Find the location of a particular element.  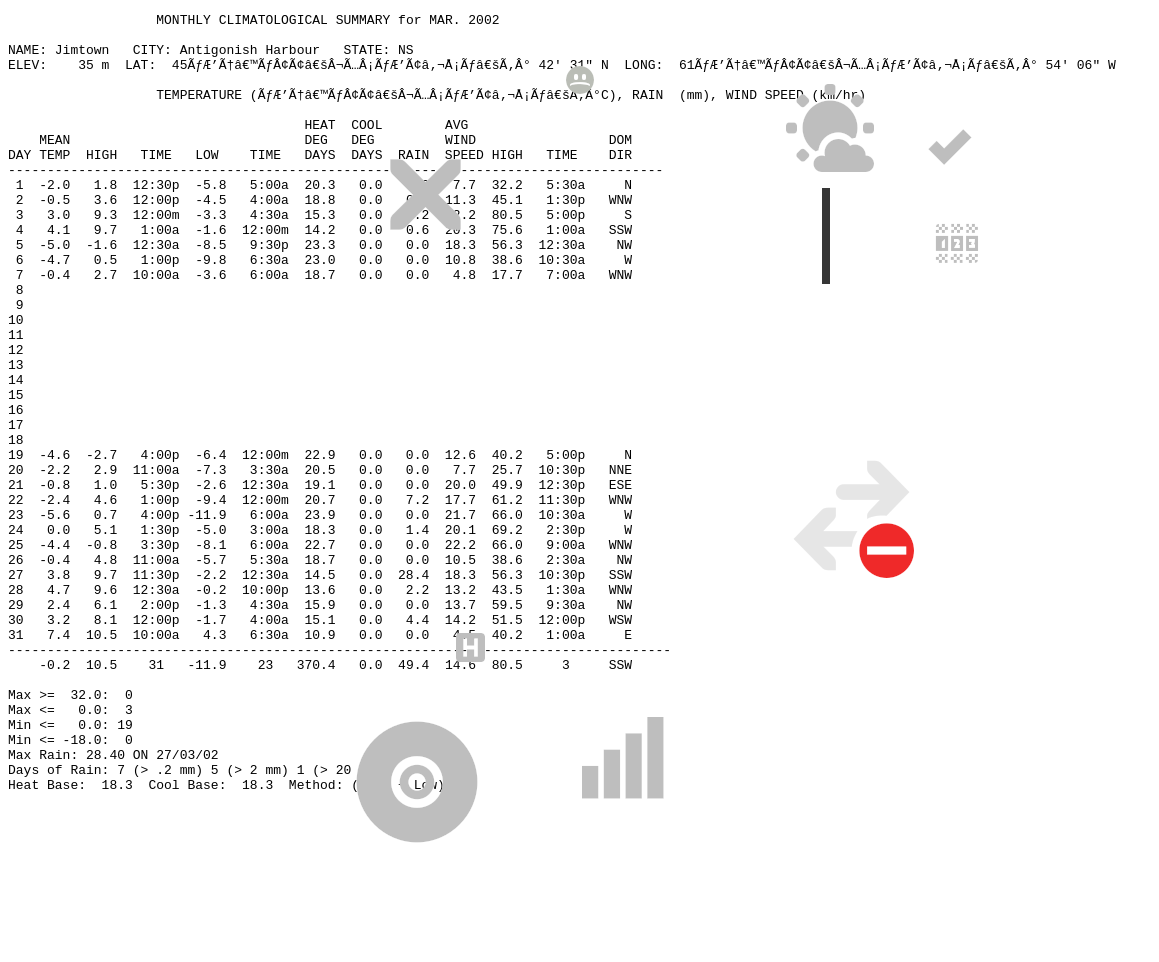

indicates HSPA mobile network connection is located at coordinates (470, 647).